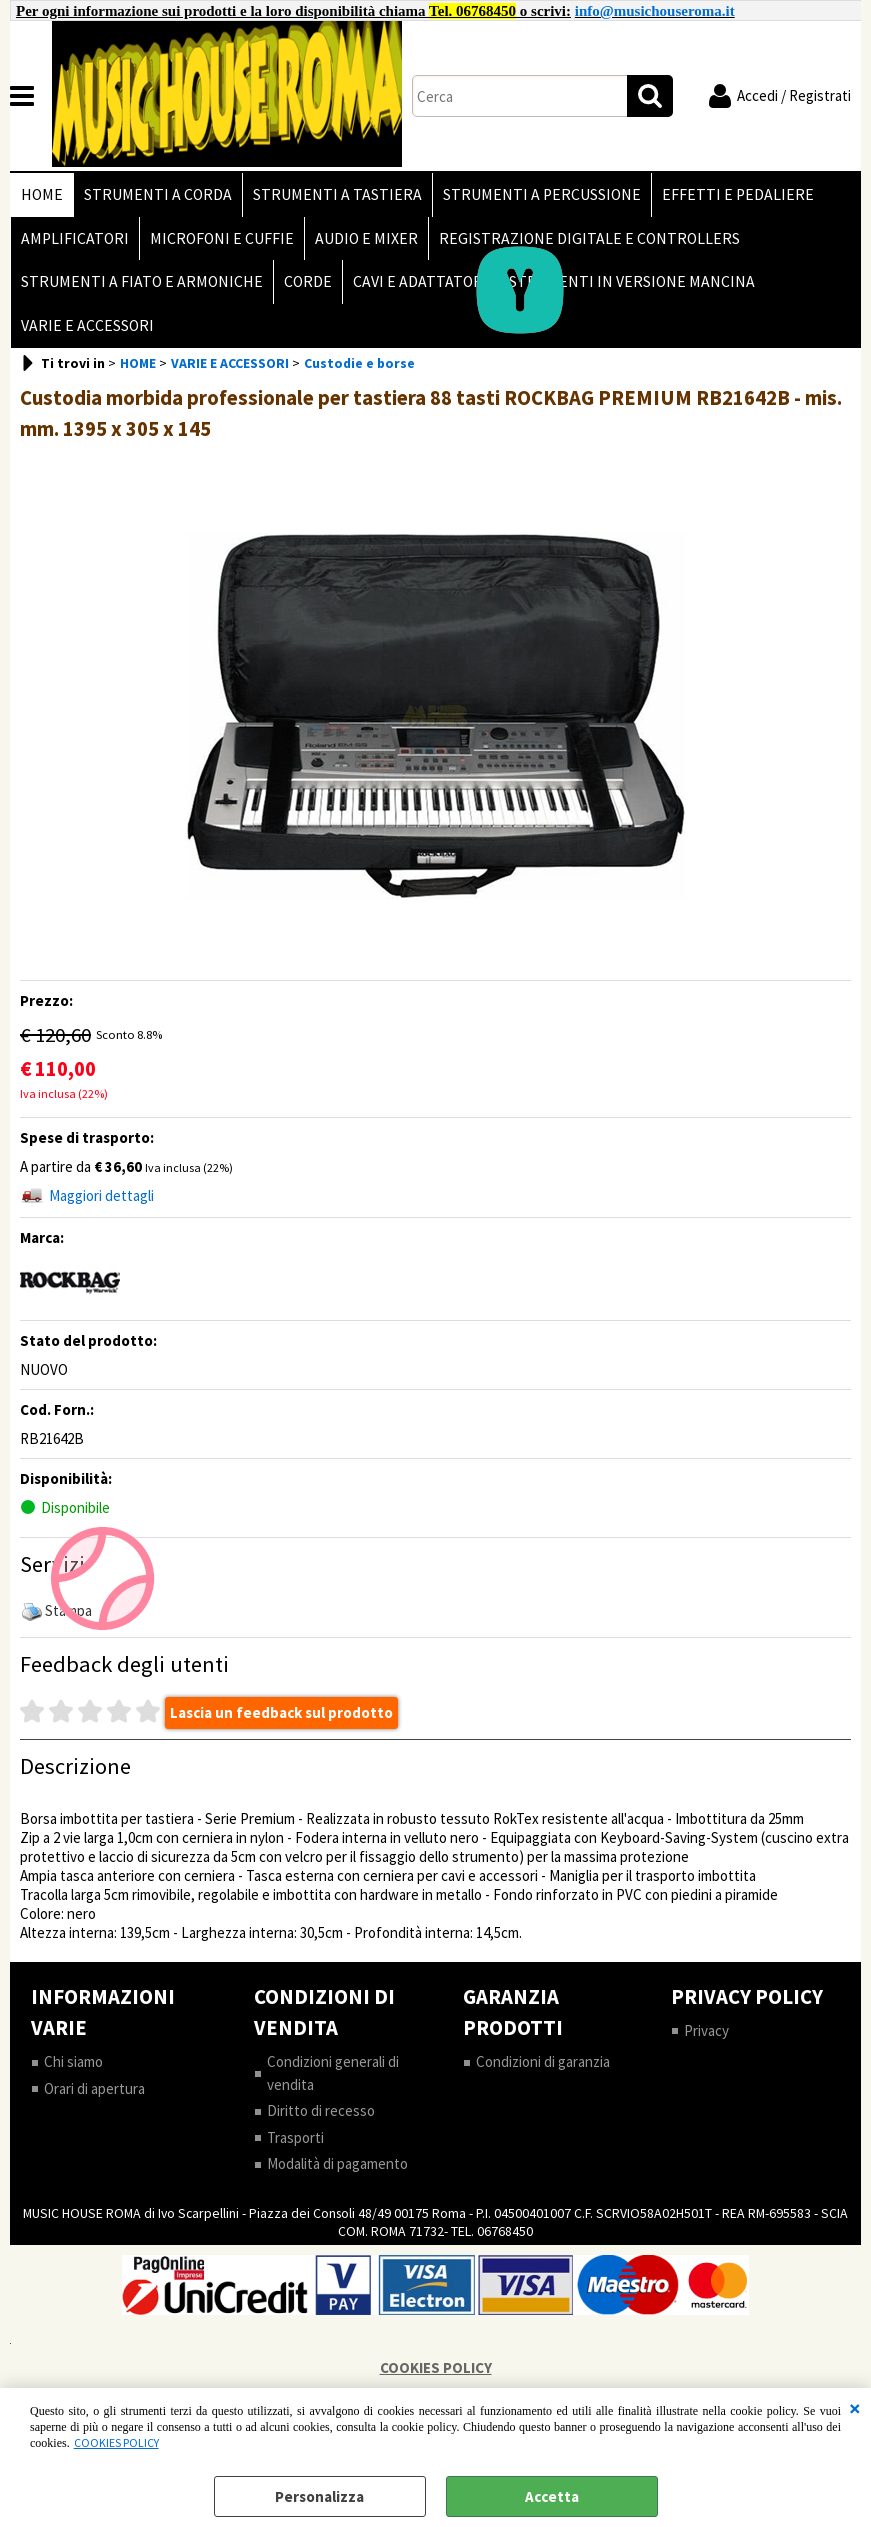 Image resolution: width=871 pixels, height=2527 pixels. I want to click on access tennis or sports-related content, so click(102, 1578).